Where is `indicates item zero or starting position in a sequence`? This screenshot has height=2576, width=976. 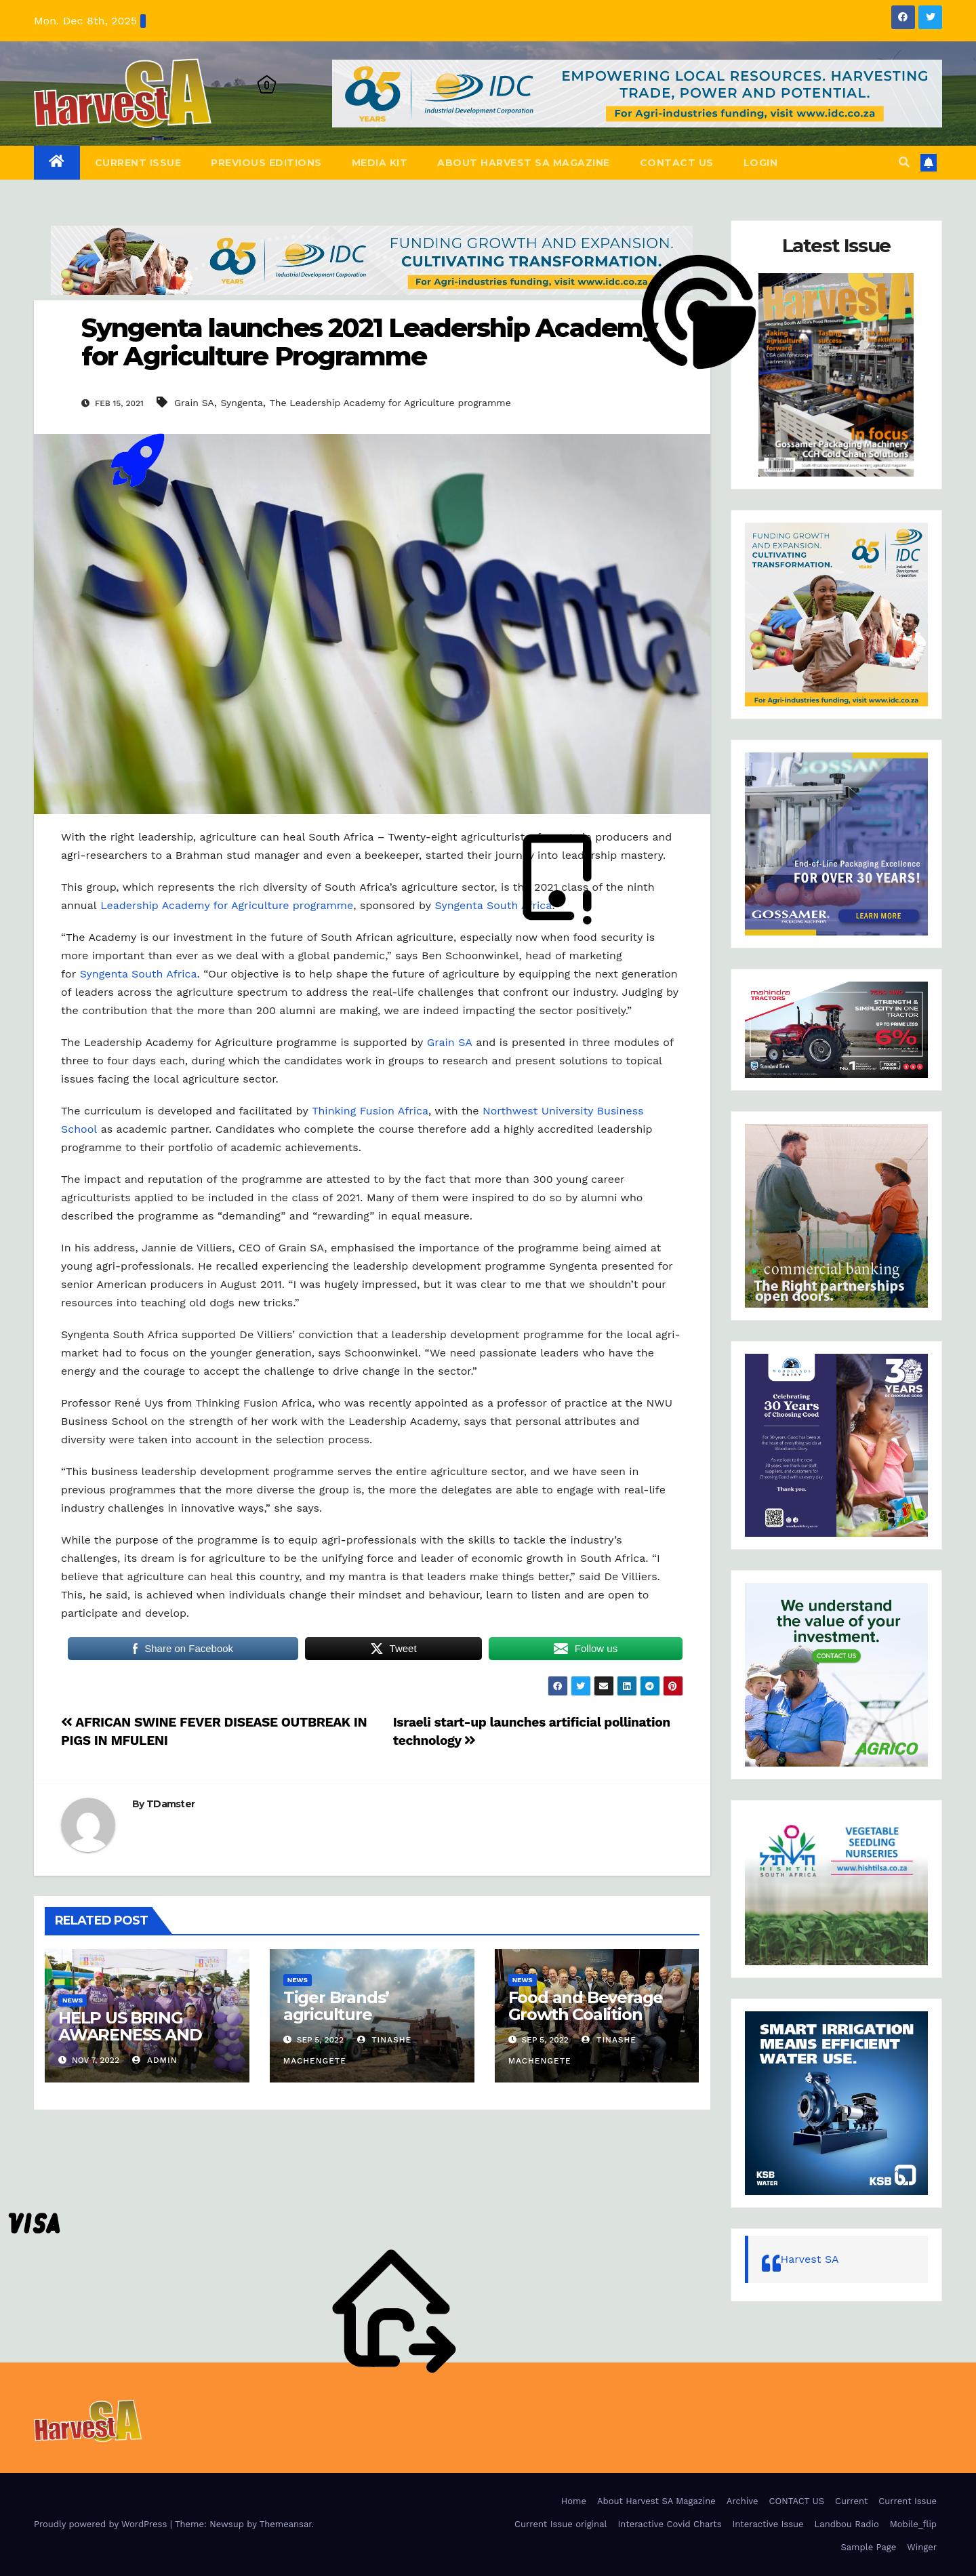
indicates item zero or starting position in a sequence is located at coordinates (266, 85).